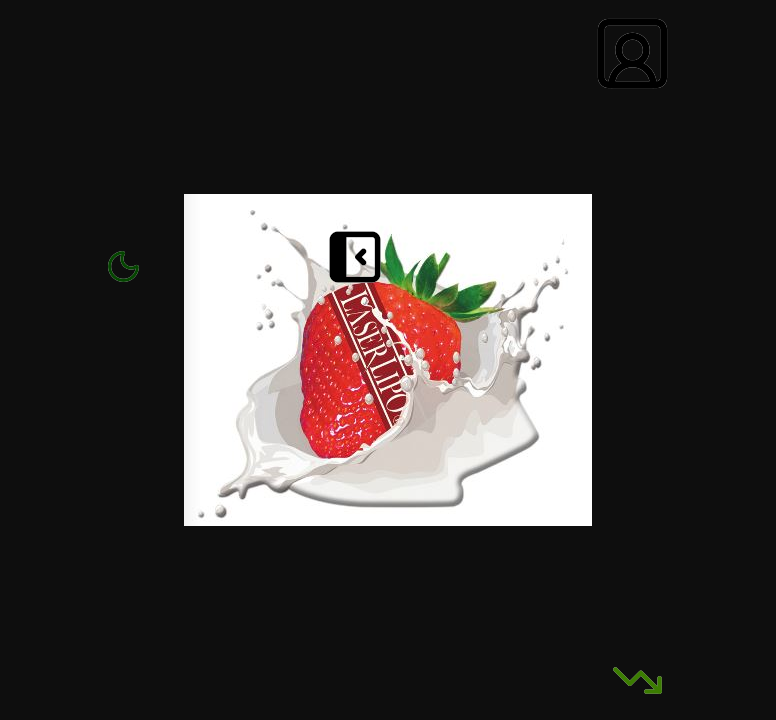 This screenshot has width=776, height=720. Describe the element at coordinates (637, 680) in the screenshot. I see `indicates a declining trend or decrease in value` at that location.